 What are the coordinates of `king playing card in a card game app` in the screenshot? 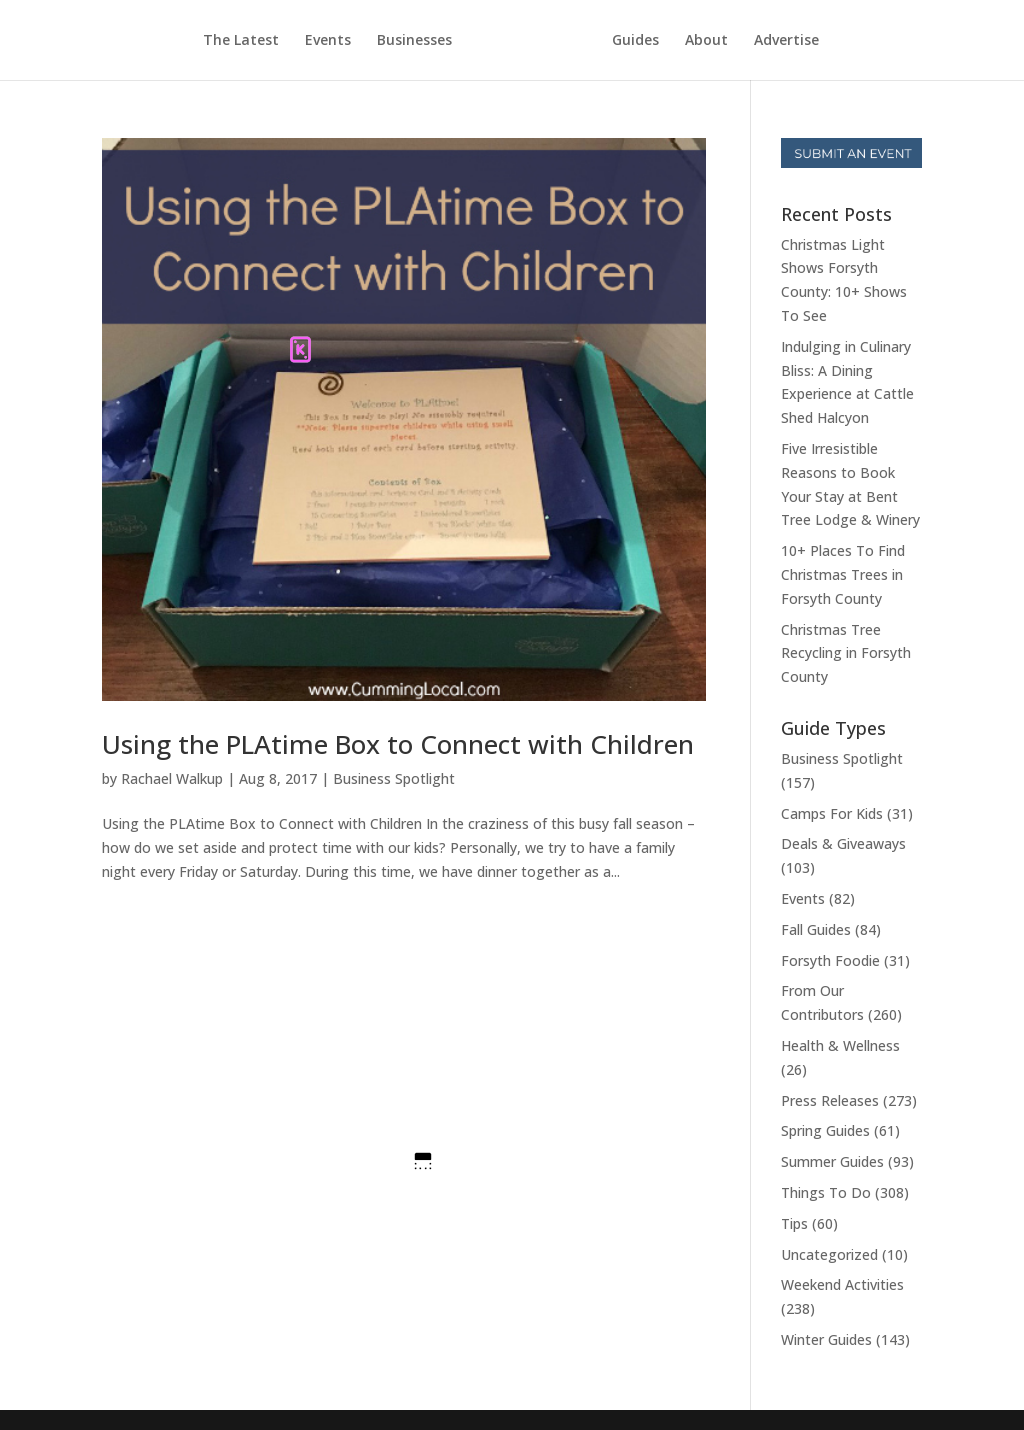 It's located at (300, 349).